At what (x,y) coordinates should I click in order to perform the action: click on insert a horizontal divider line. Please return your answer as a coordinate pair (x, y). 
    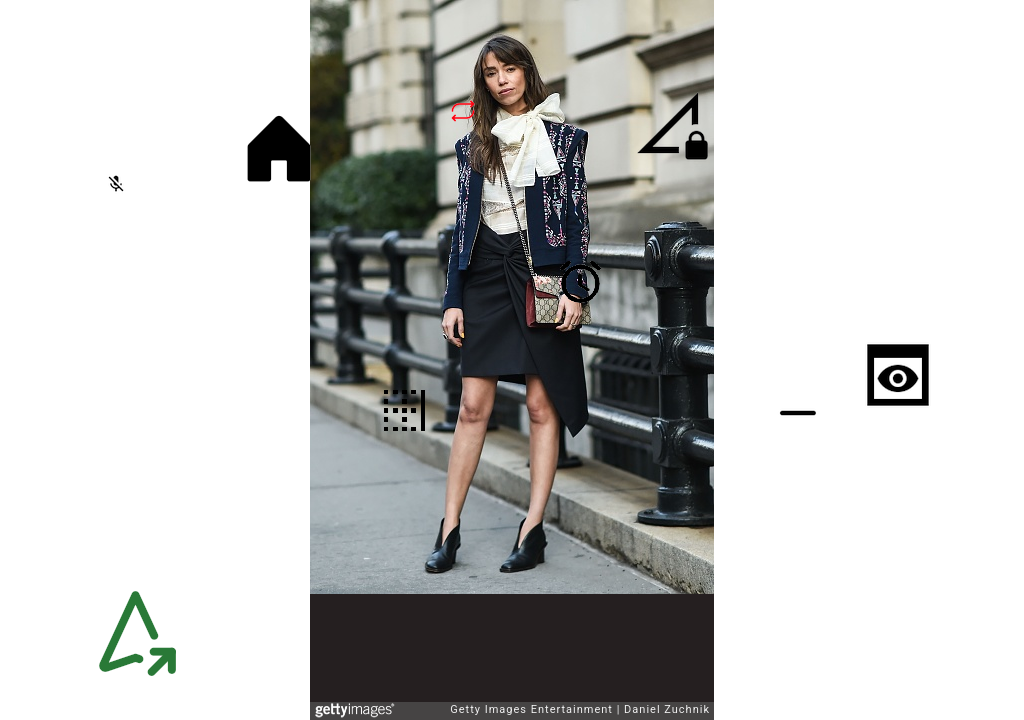
    Looking at the image, I should click on (798, 413).